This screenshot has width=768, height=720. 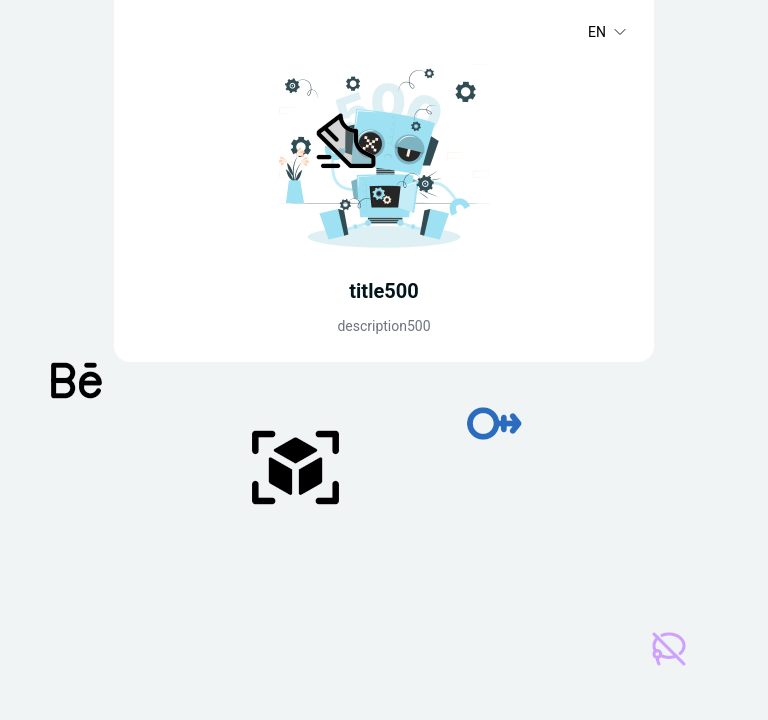 What do you see at coordinates (669, 649) in the screenshot?
I see `disable lasso selection tool` at bounding box center [669, 649].